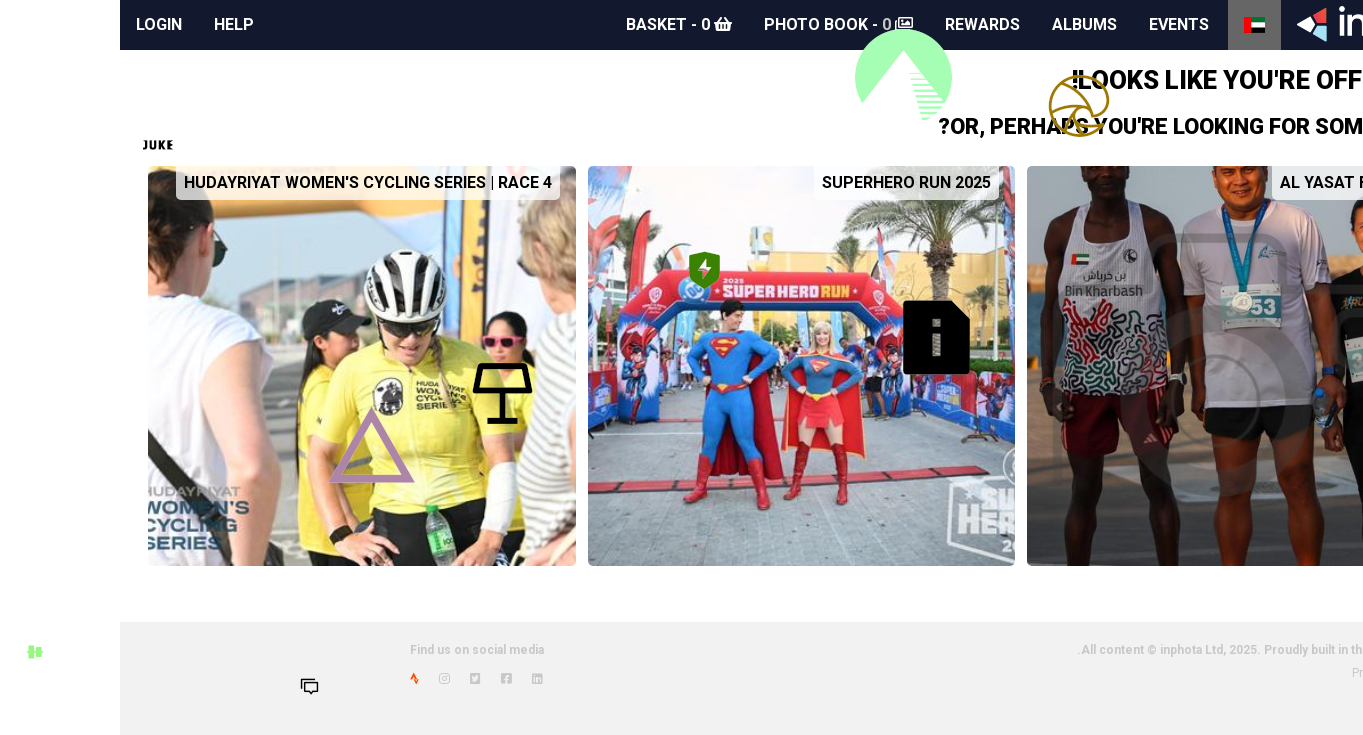 This screenshot has width=1363, height=735. Describe the element at coordinates (903, 74) in the screenshot. I see `link to Codeberg repository` at that location.